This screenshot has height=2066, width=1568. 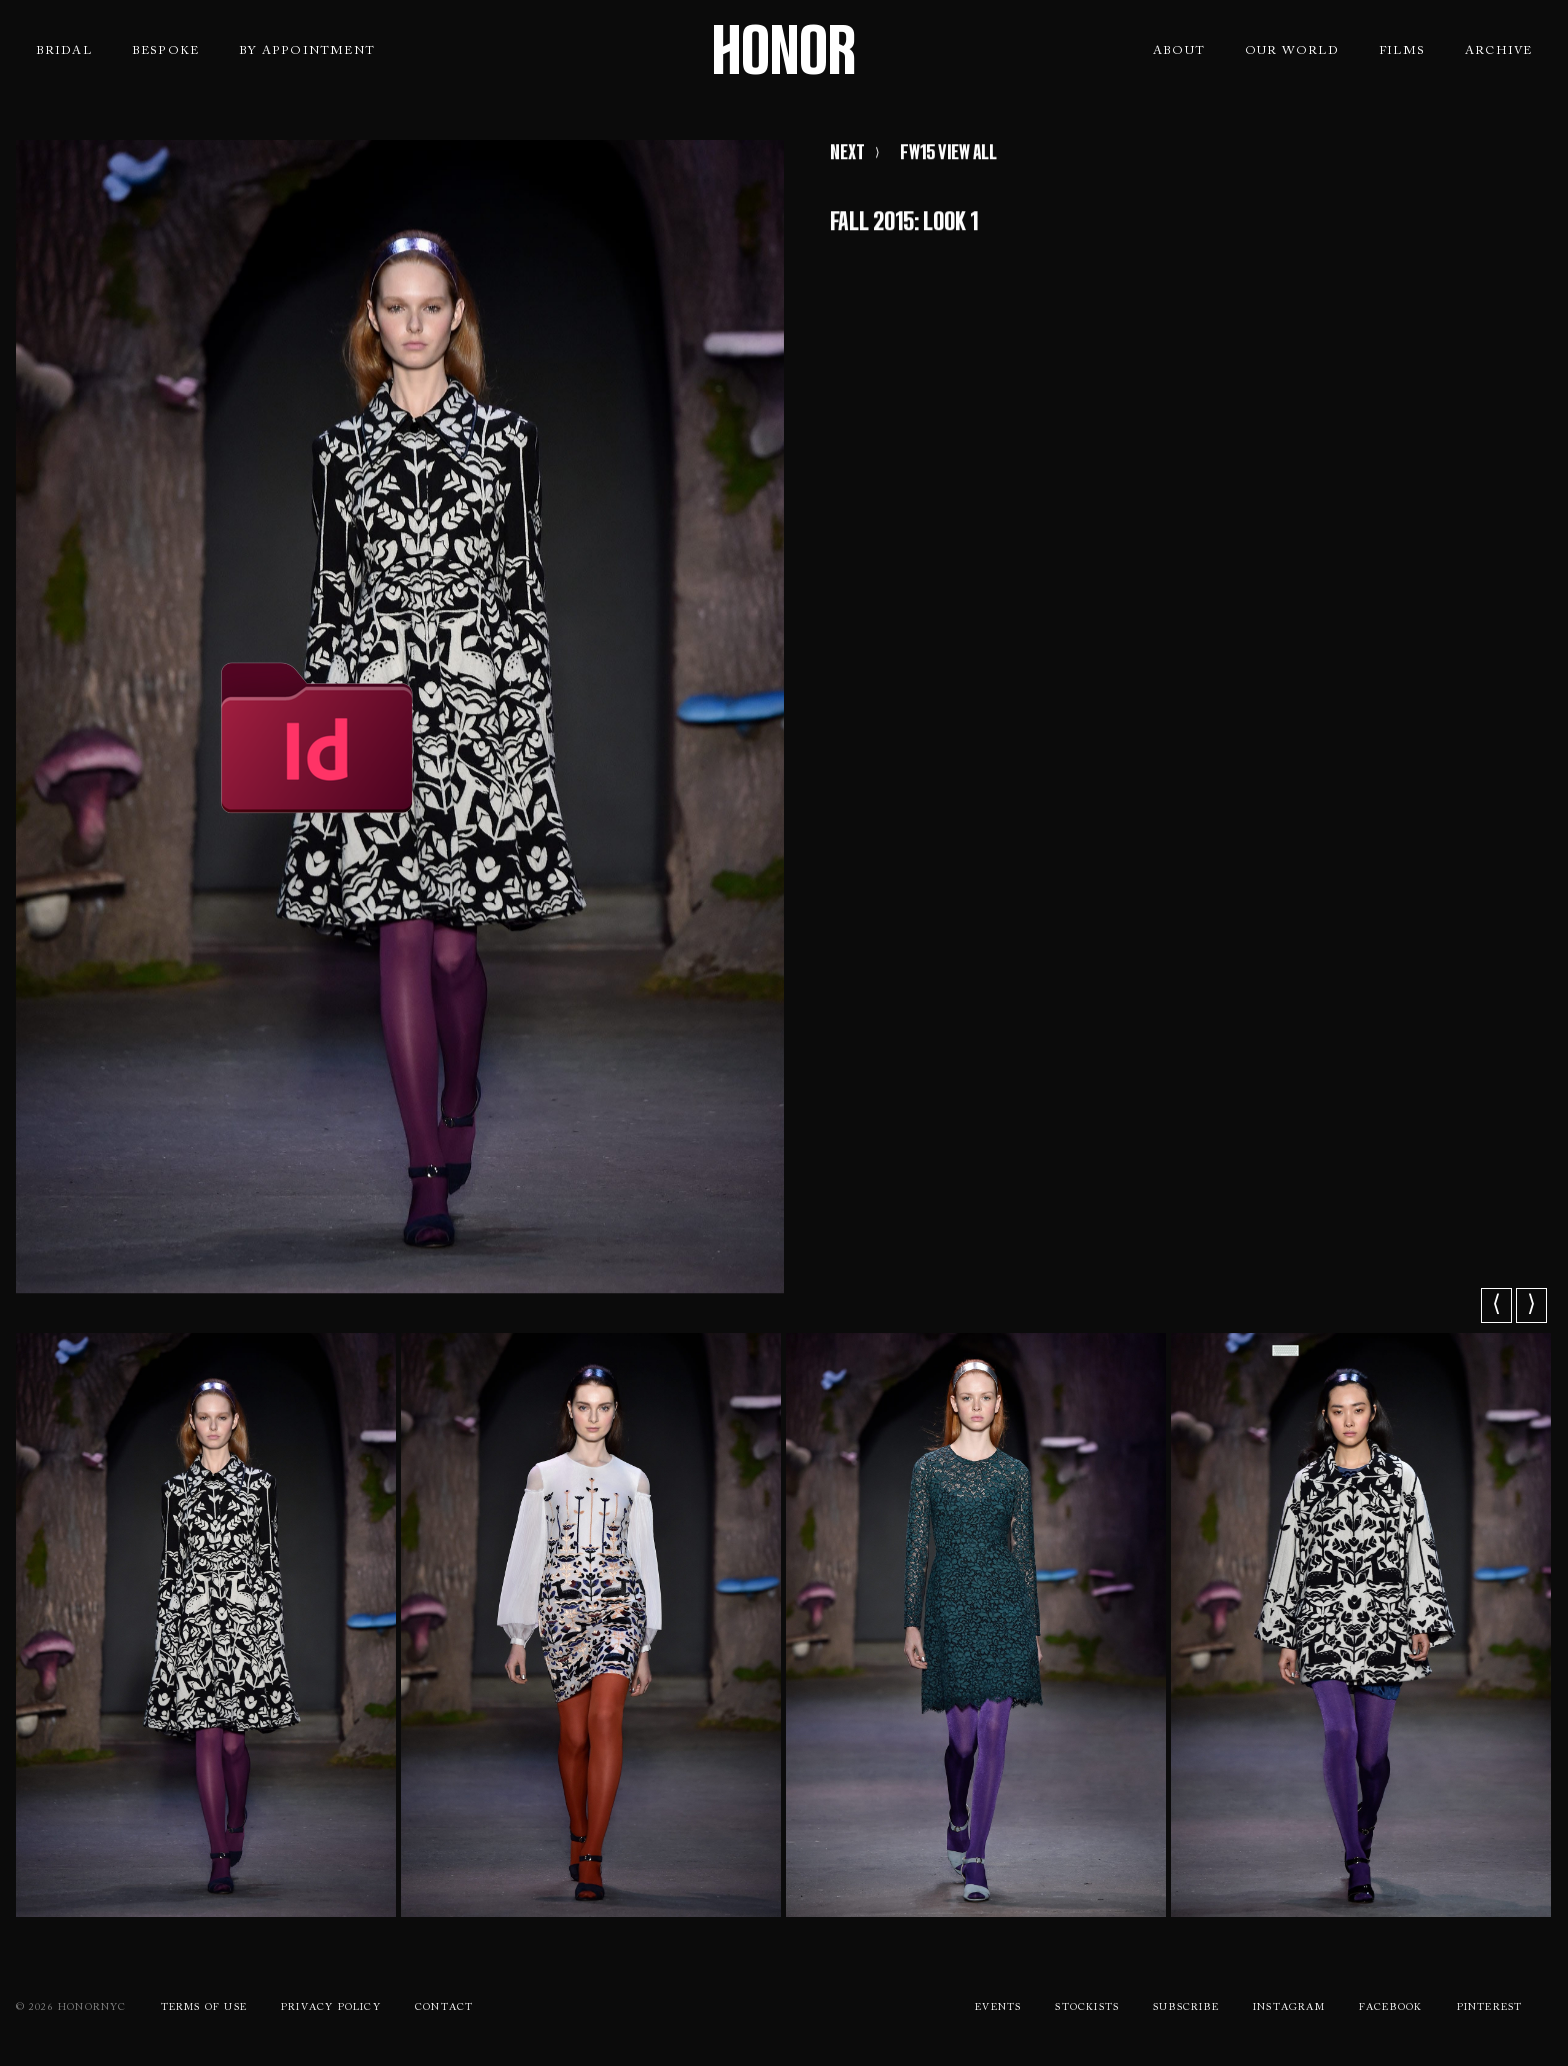 What do you see at coordinates (1285, 1350) in the screenshot?
I see `connect to a bluetooth keyboard` at bounding box center [1285, 1350].